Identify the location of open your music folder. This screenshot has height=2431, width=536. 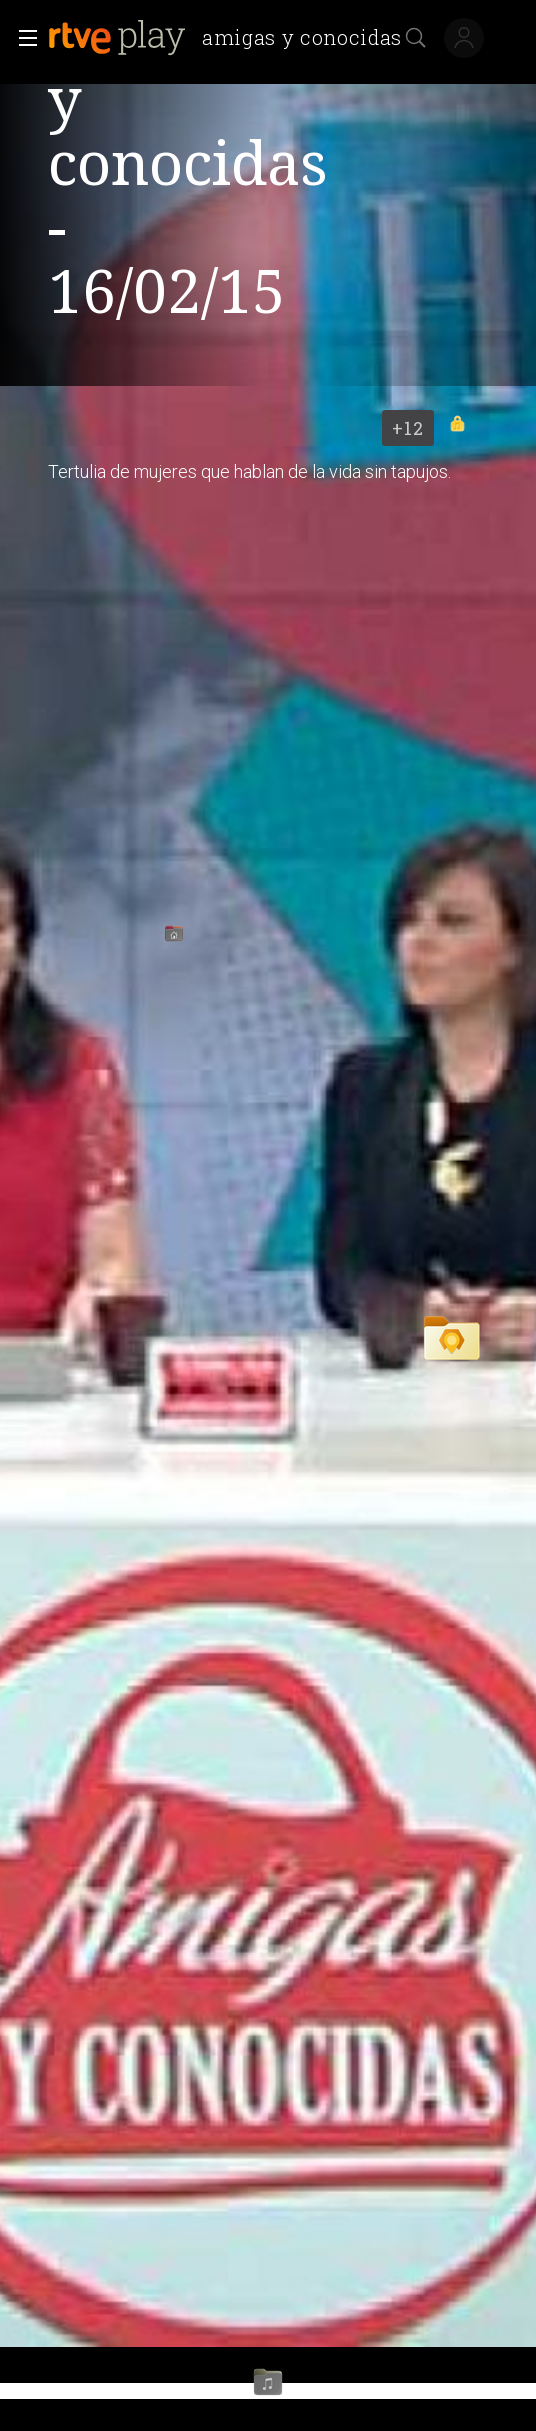
(268, 2382).